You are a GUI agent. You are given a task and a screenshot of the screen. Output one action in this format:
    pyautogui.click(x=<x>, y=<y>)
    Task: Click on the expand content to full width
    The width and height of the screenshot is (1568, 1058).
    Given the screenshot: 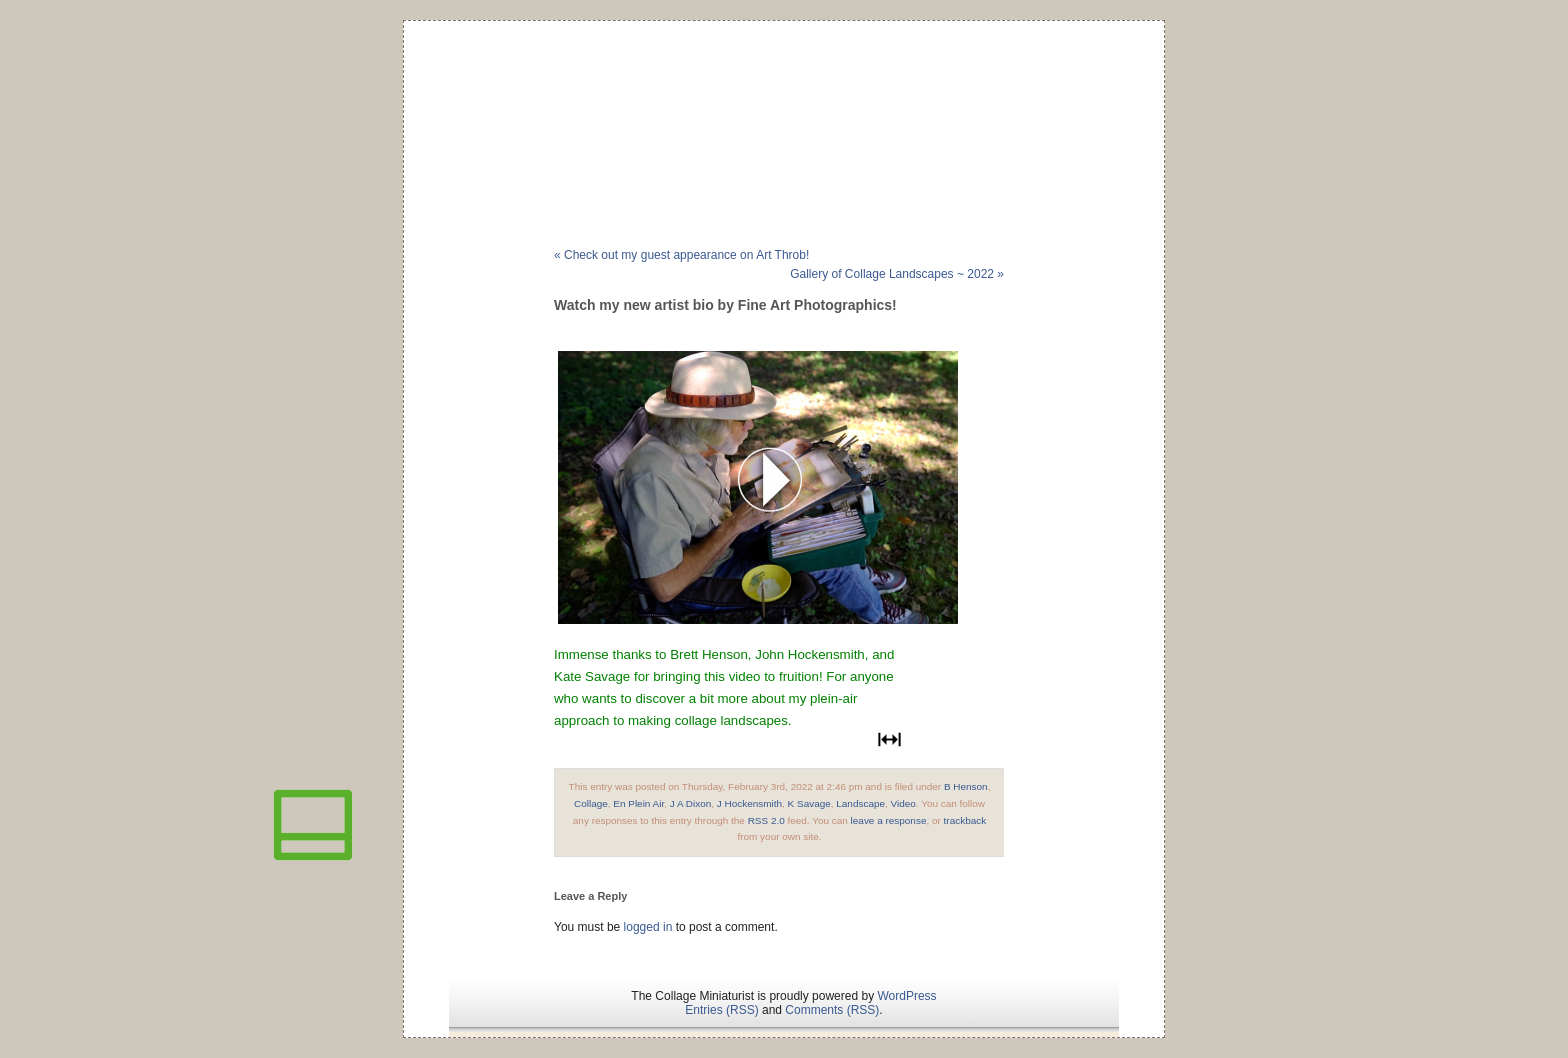 What is the action you would take?
    pyautogui.click(x=889, y=739)
    